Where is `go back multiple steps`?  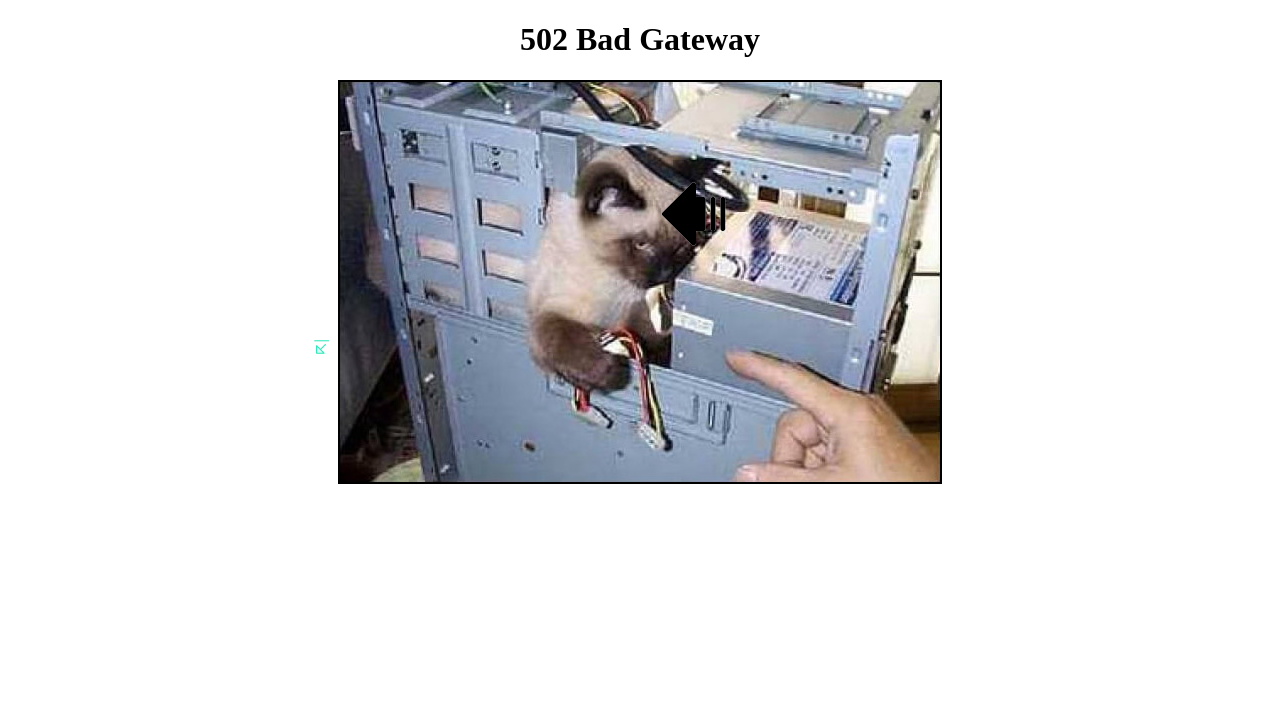
go back multiple steps is located at coordinates (696, 214).